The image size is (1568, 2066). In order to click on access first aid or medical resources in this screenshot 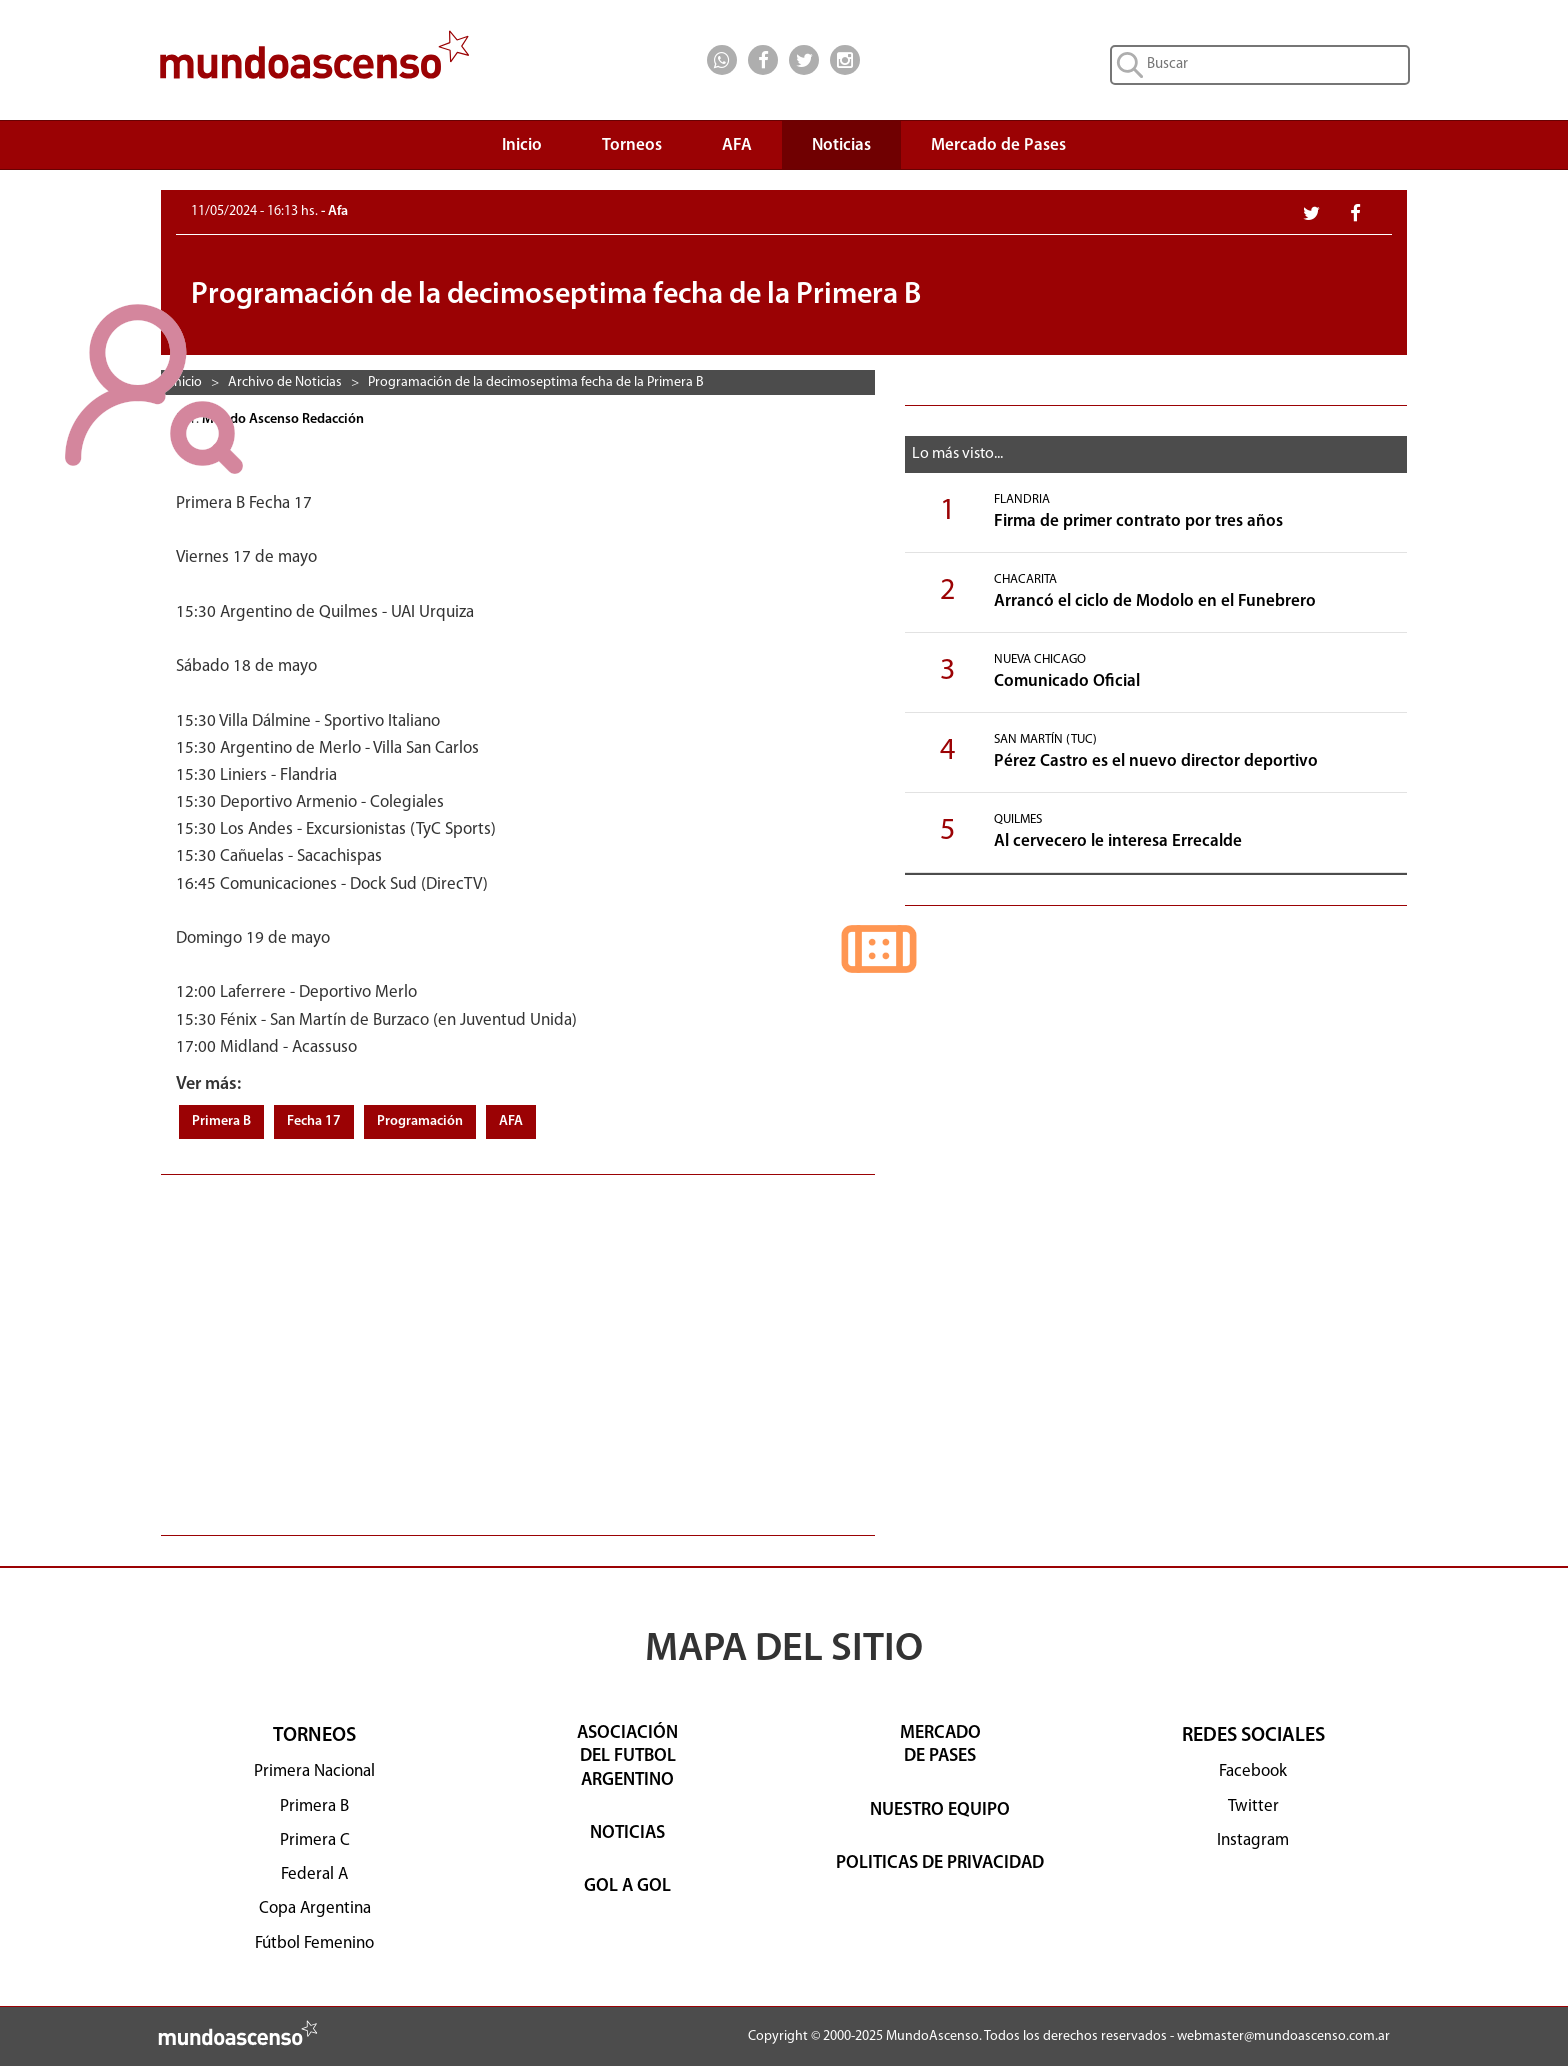, I will do `click(879, 949)`.